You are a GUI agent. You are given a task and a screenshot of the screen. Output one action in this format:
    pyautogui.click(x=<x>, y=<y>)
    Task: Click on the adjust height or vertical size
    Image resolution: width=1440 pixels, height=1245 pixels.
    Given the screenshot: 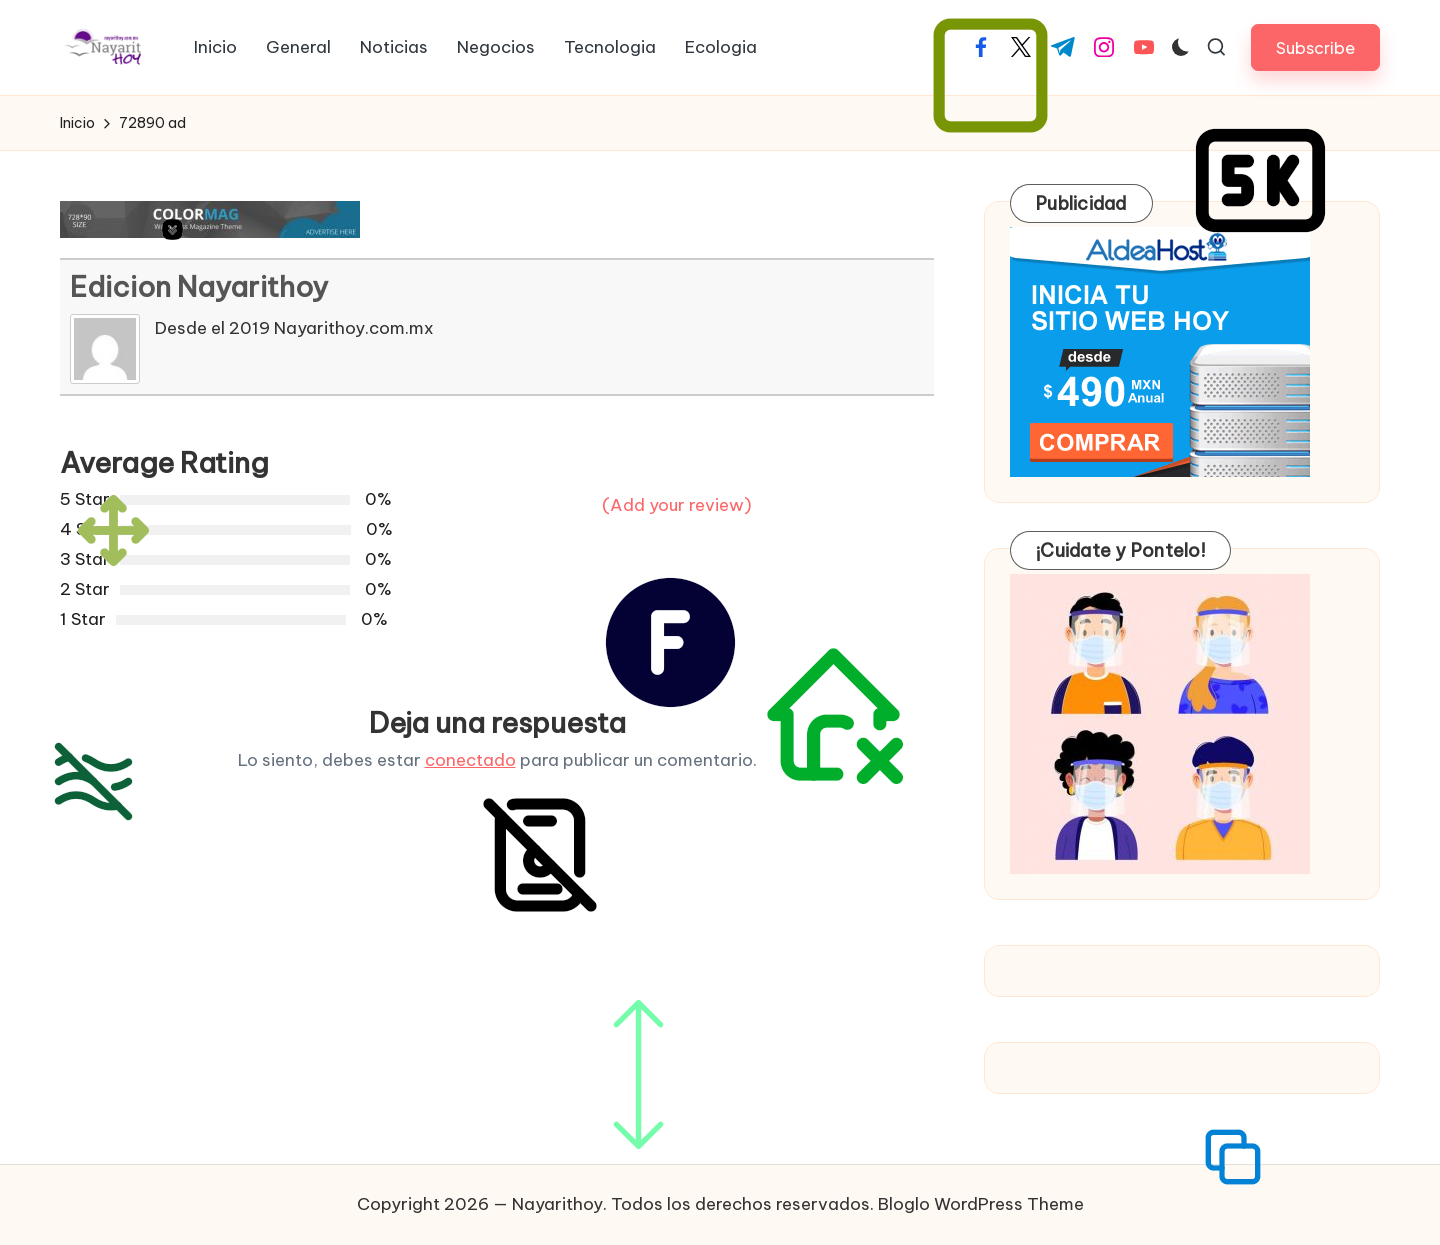 What is the action you would take?
    pyautogui.click(x=638, y=1074)
    